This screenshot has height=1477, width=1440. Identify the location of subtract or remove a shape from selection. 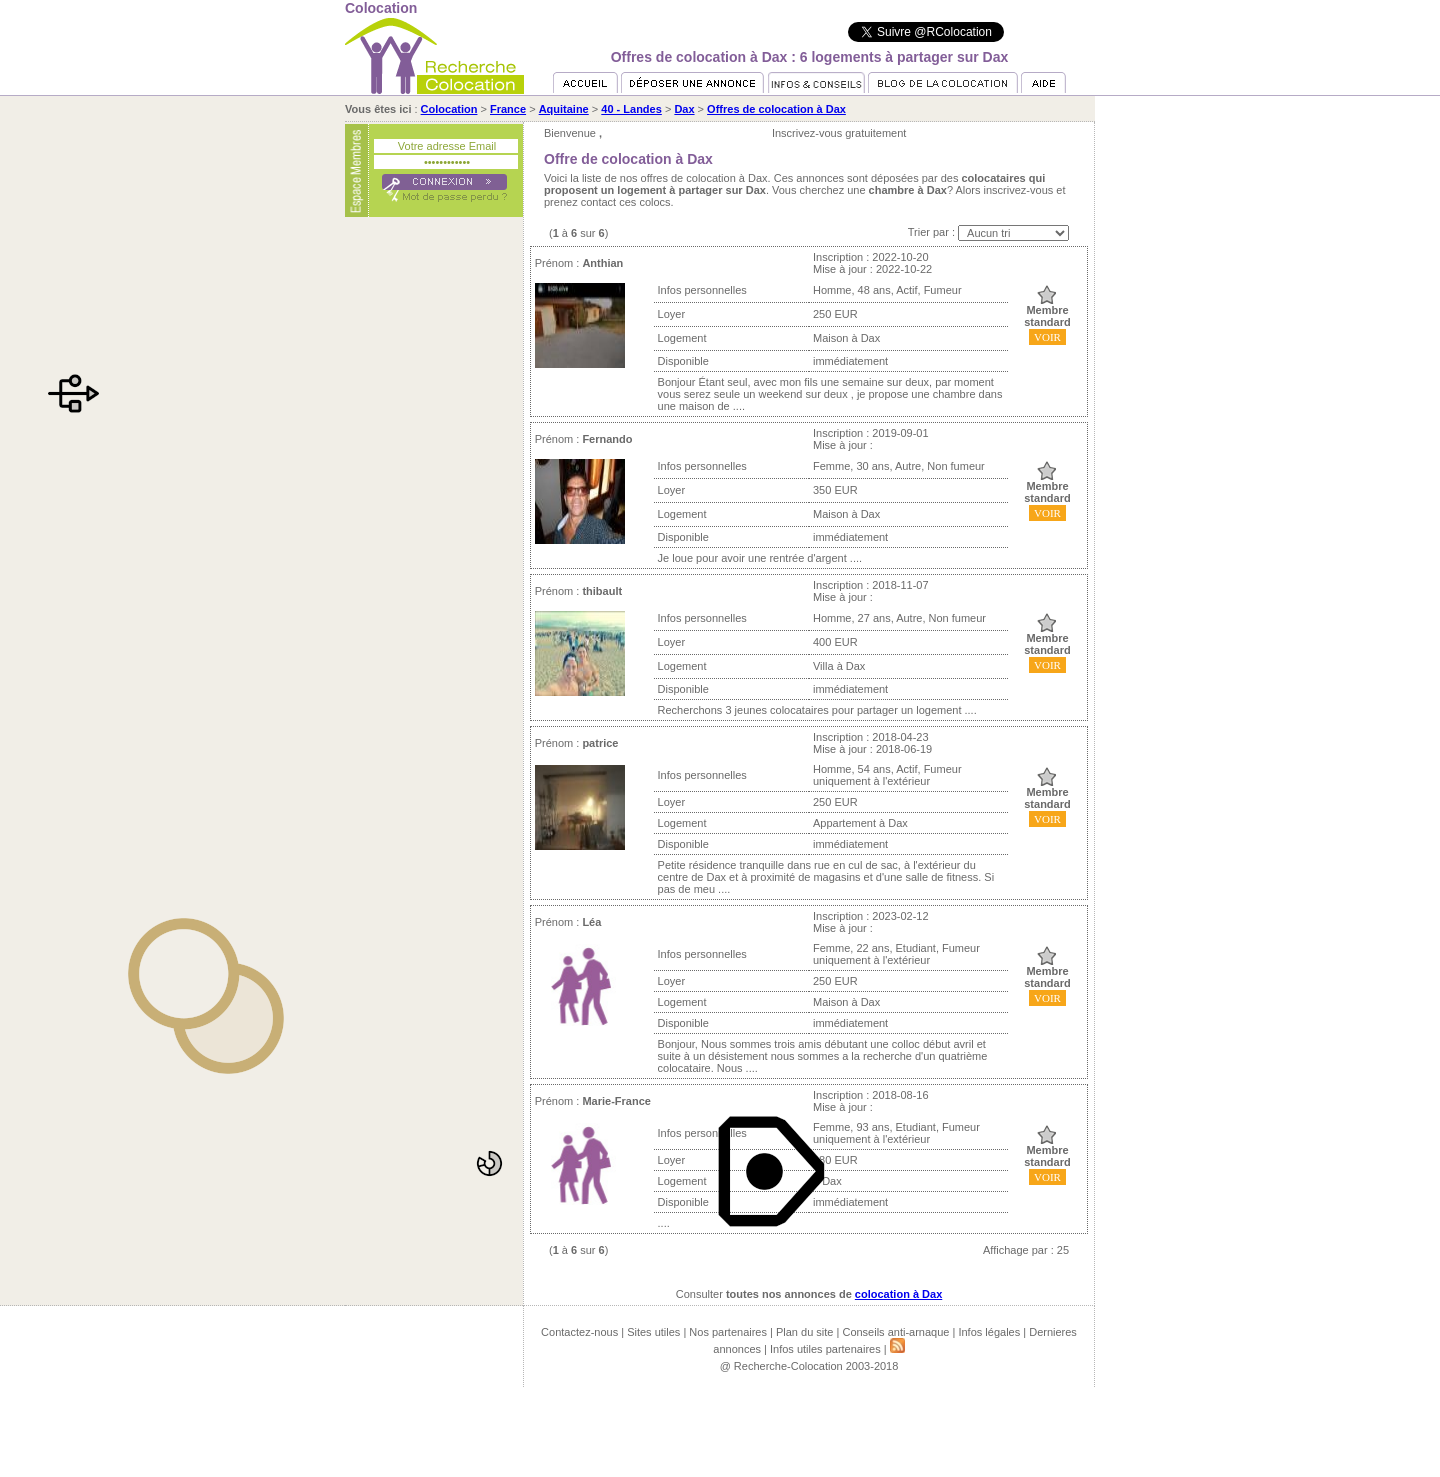
(206, 996).